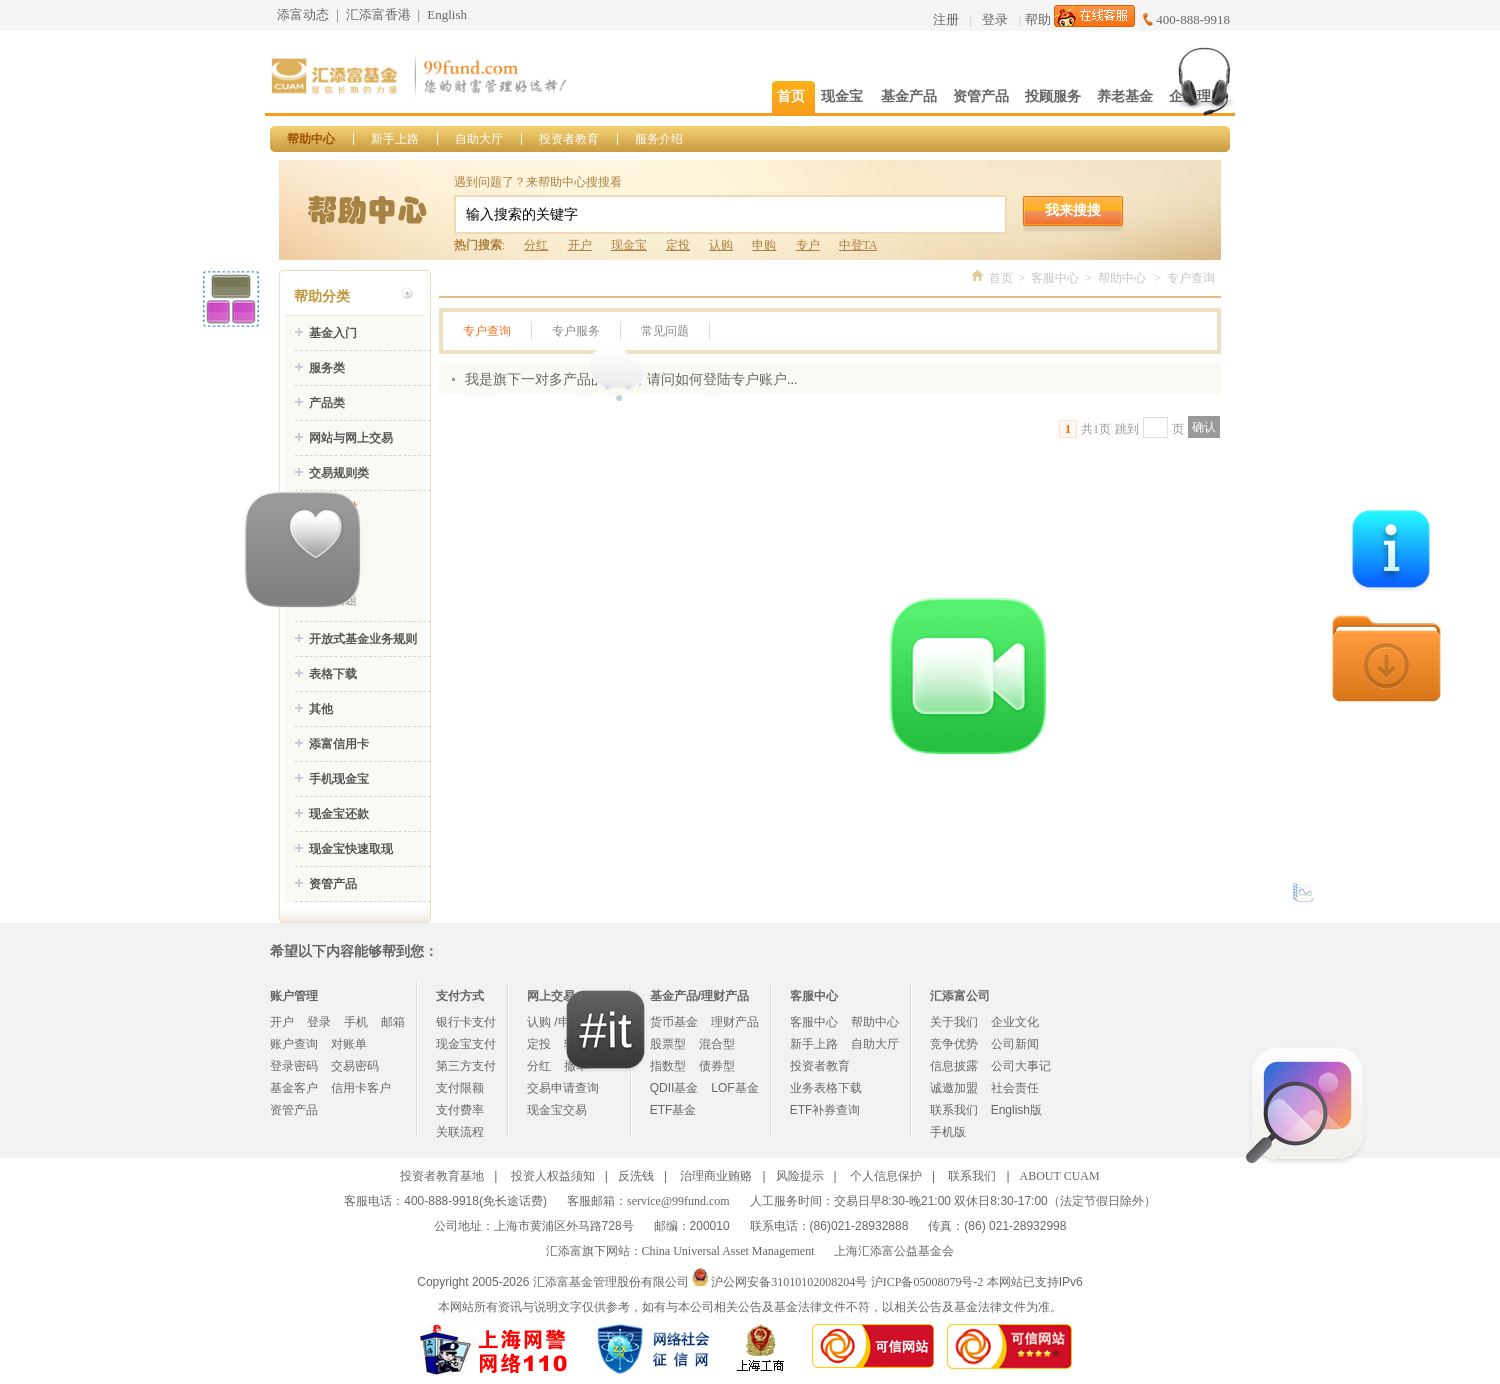 The width and height of the screenshot is (1500, 1384). What do you see at coordinates (1391, 549) in the screenshot?
I see `open ibus input method settings` at bounding box center [1391, 549].